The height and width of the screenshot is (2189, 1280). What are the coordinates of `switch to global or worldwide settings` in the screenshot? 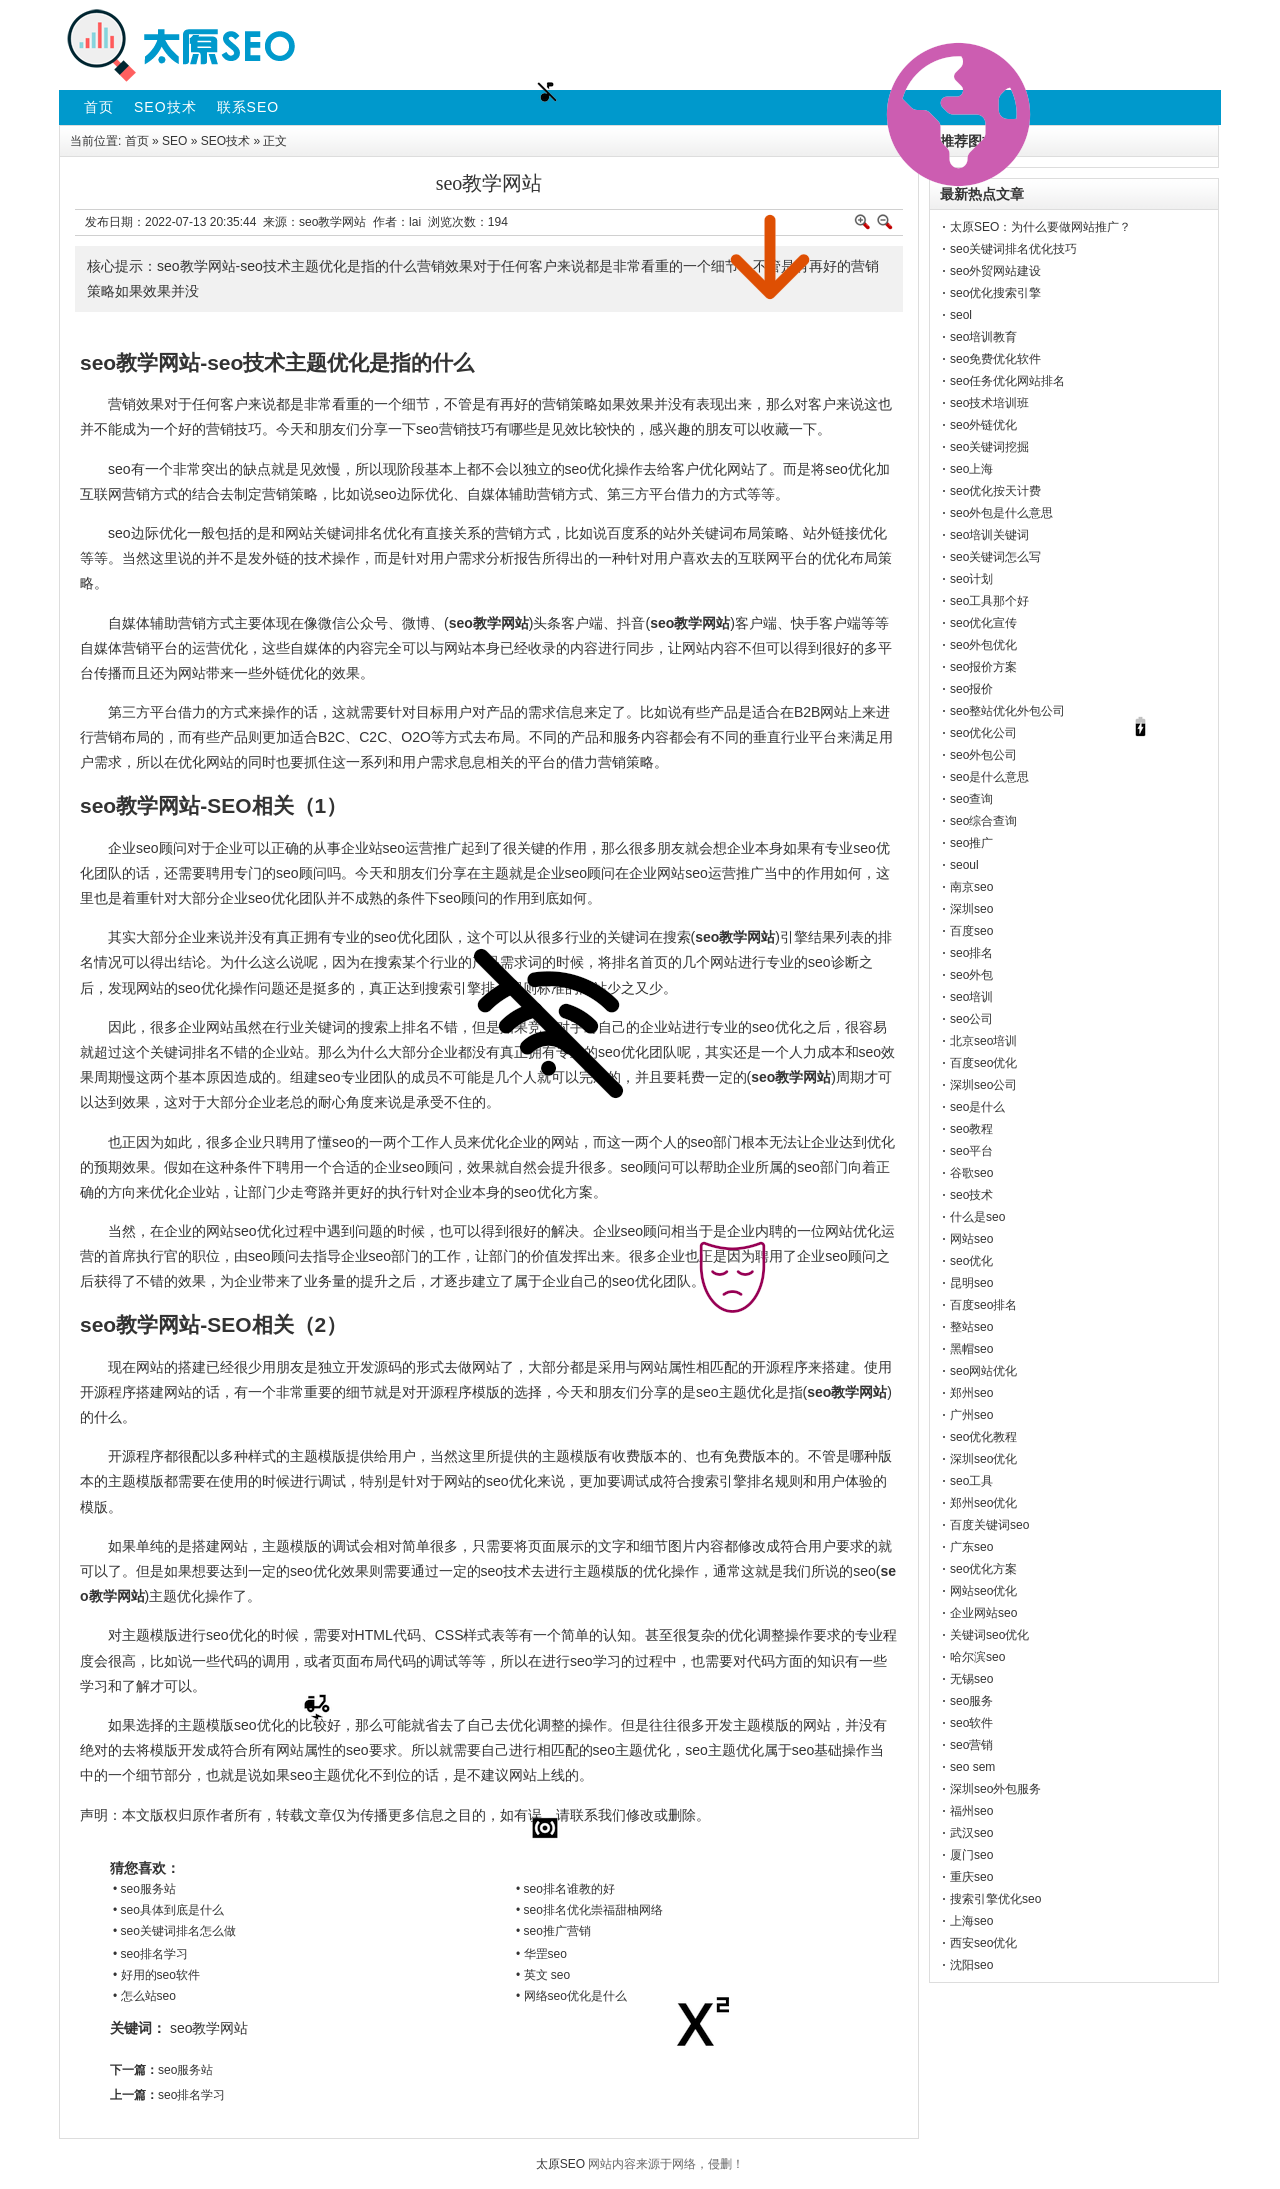 It's located at (958, 114).